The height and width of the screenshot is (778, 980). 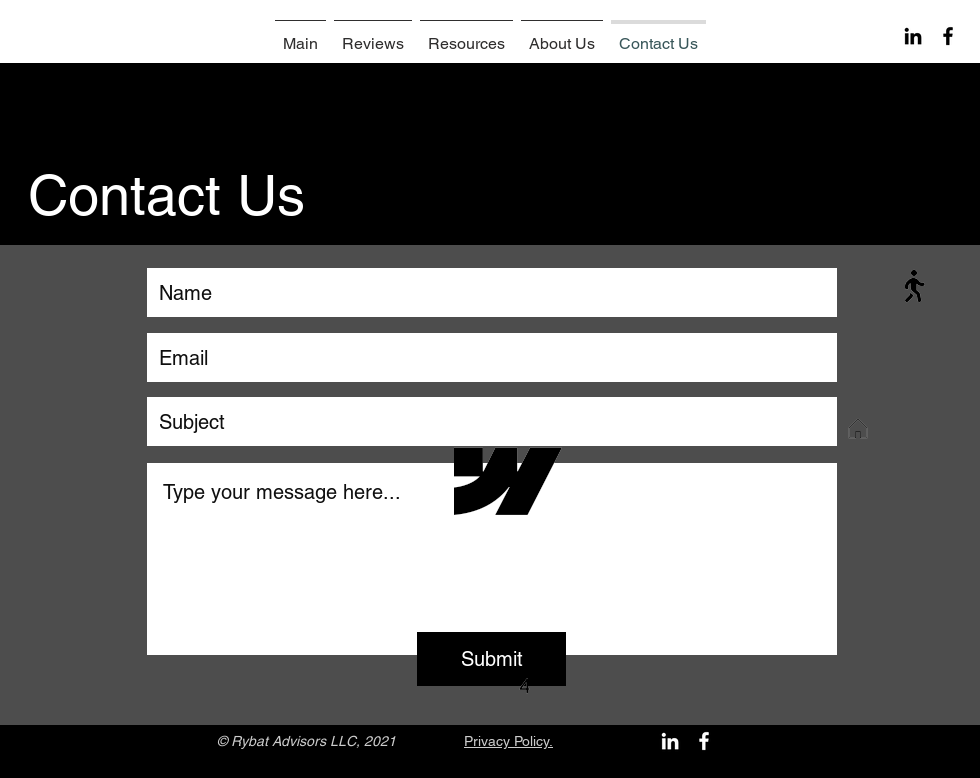 I want to click on navigate to home screen, so click(x=858, y=429).